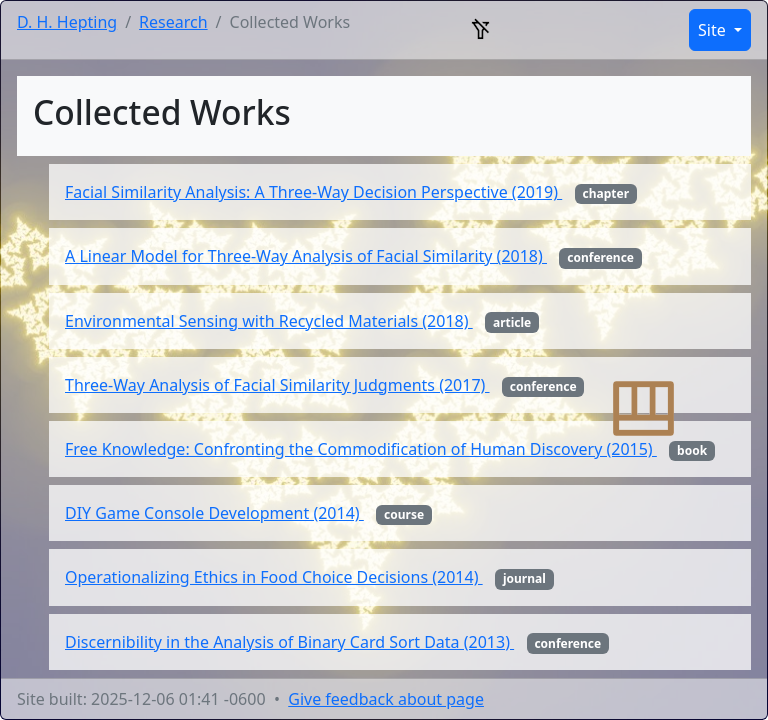 This screenshot has height=720, width=768. I want to click on view data in table format, so click(643, 408).